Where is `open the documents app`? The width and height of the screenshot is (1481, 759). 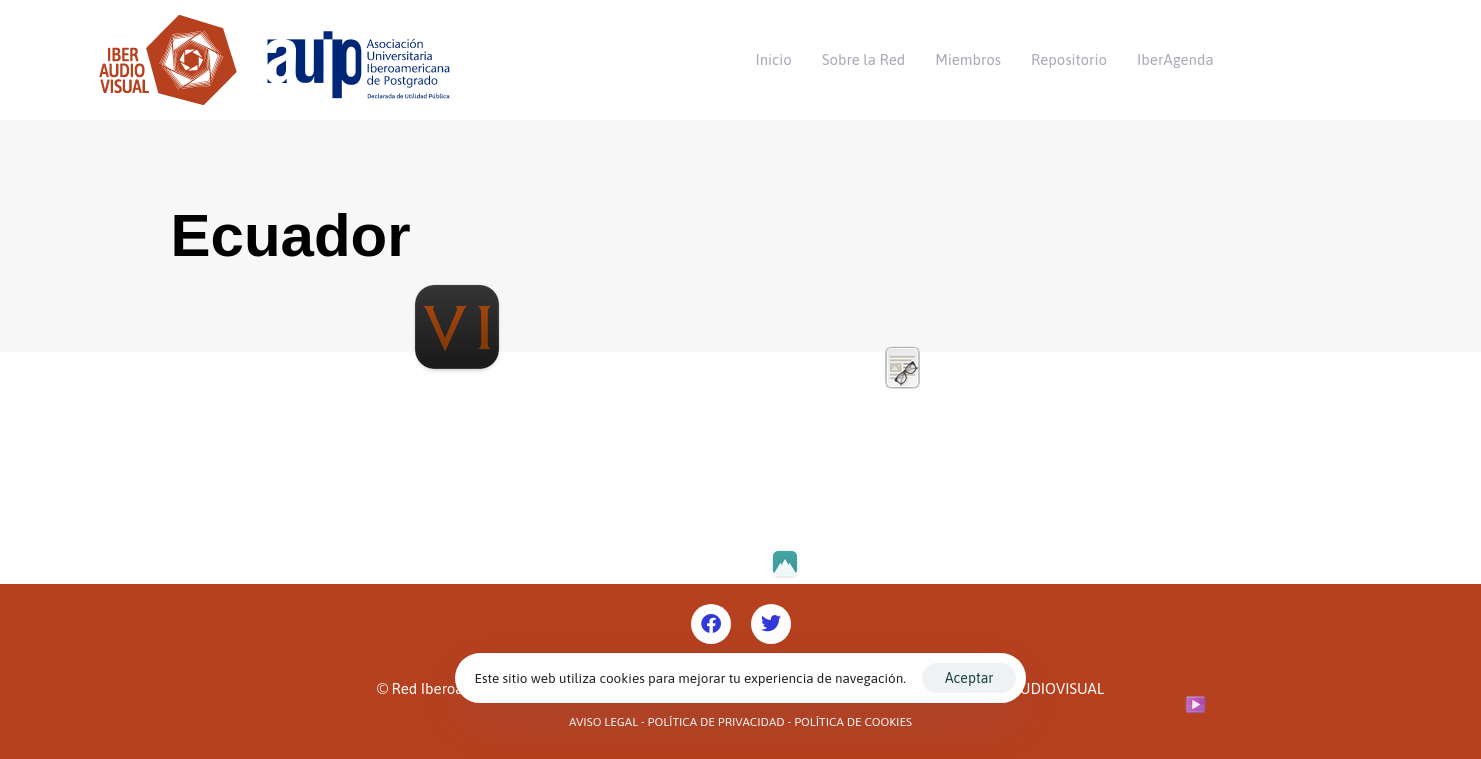 open the documents app is located at coordinates (902, 367).